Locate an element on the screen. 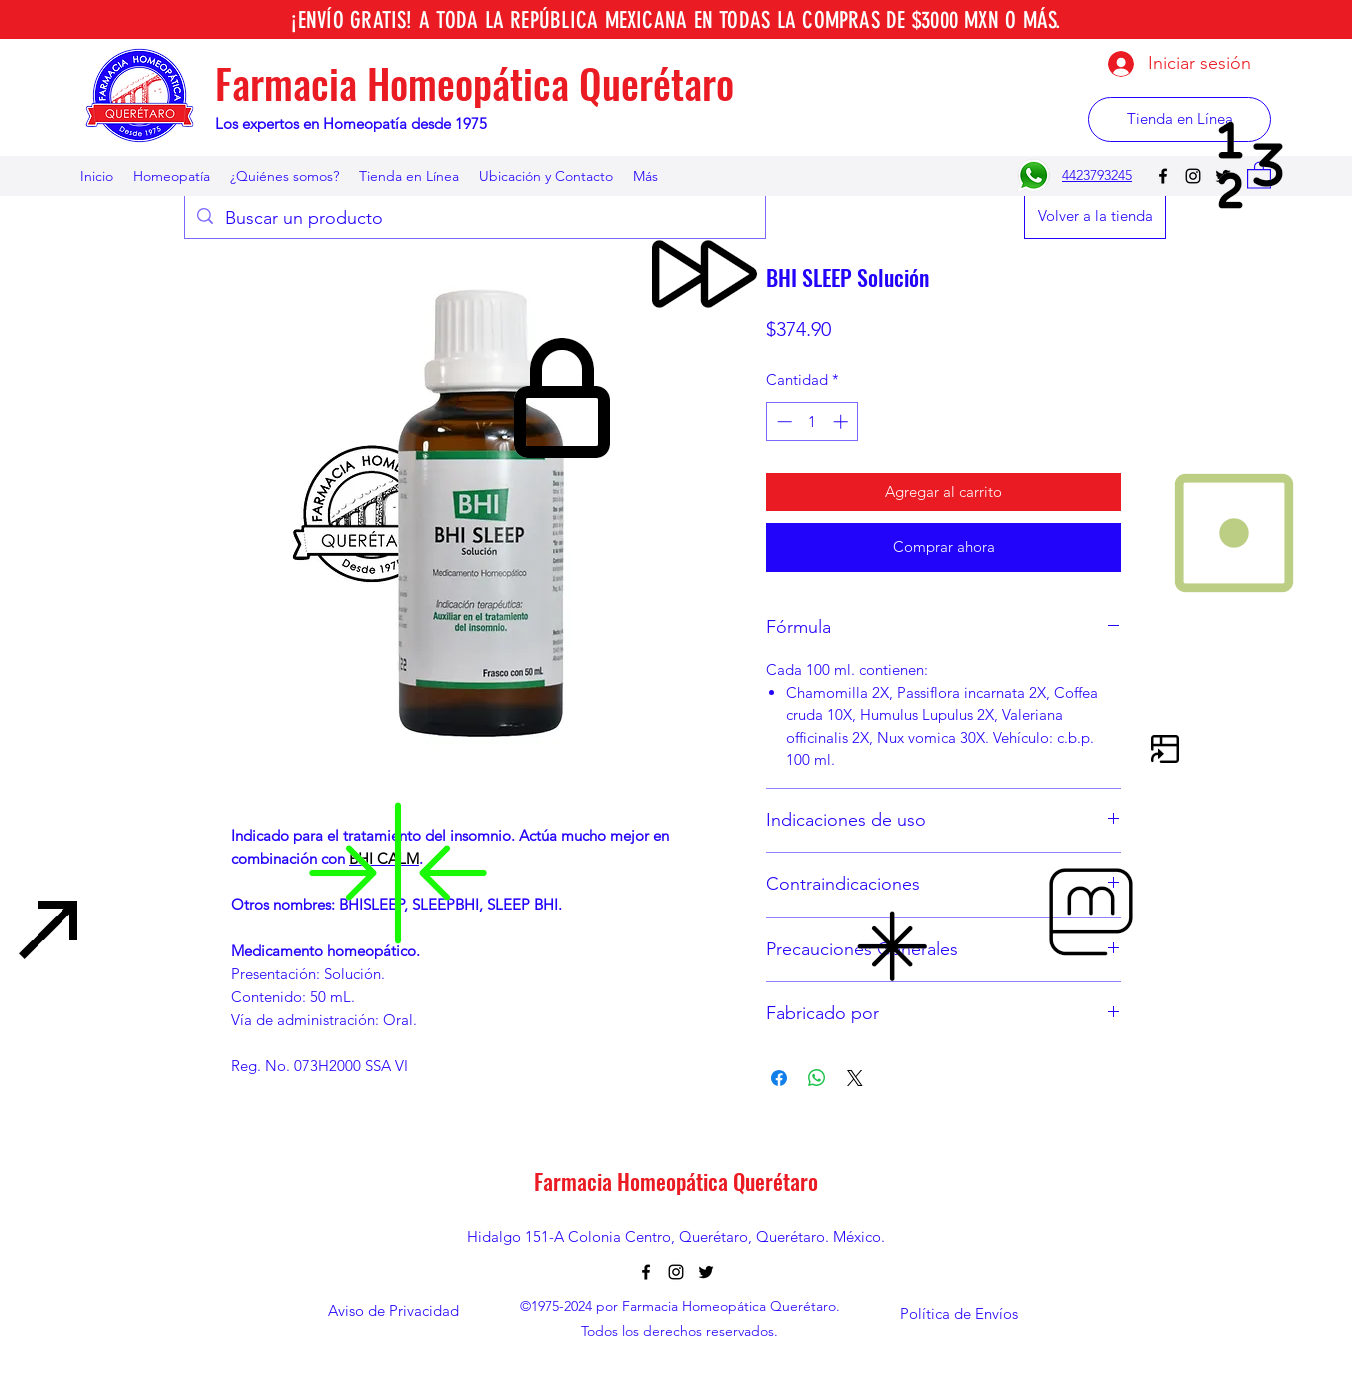 Image resolution: width=1352 pixels, height=1387 pixels. collapse or compress content horizontally is located at coordinates (398, 873).